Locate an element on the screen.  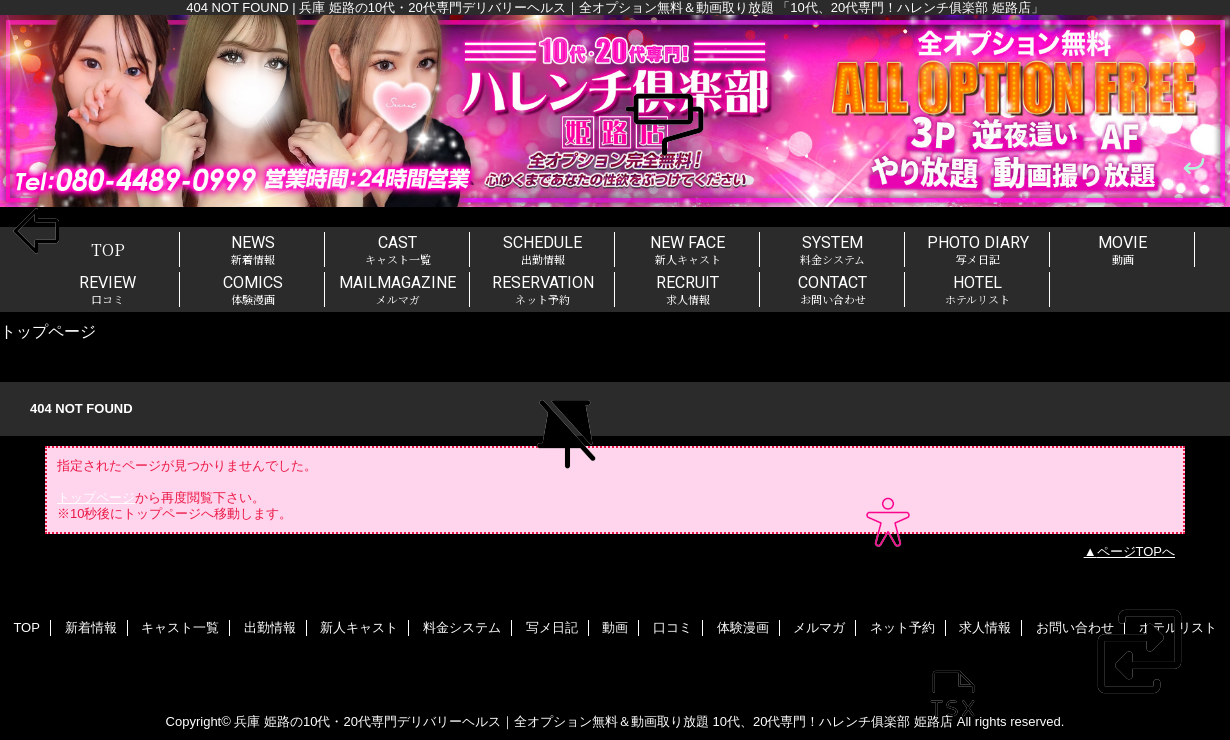
reply to a message is located at coordinates (1194, 166).